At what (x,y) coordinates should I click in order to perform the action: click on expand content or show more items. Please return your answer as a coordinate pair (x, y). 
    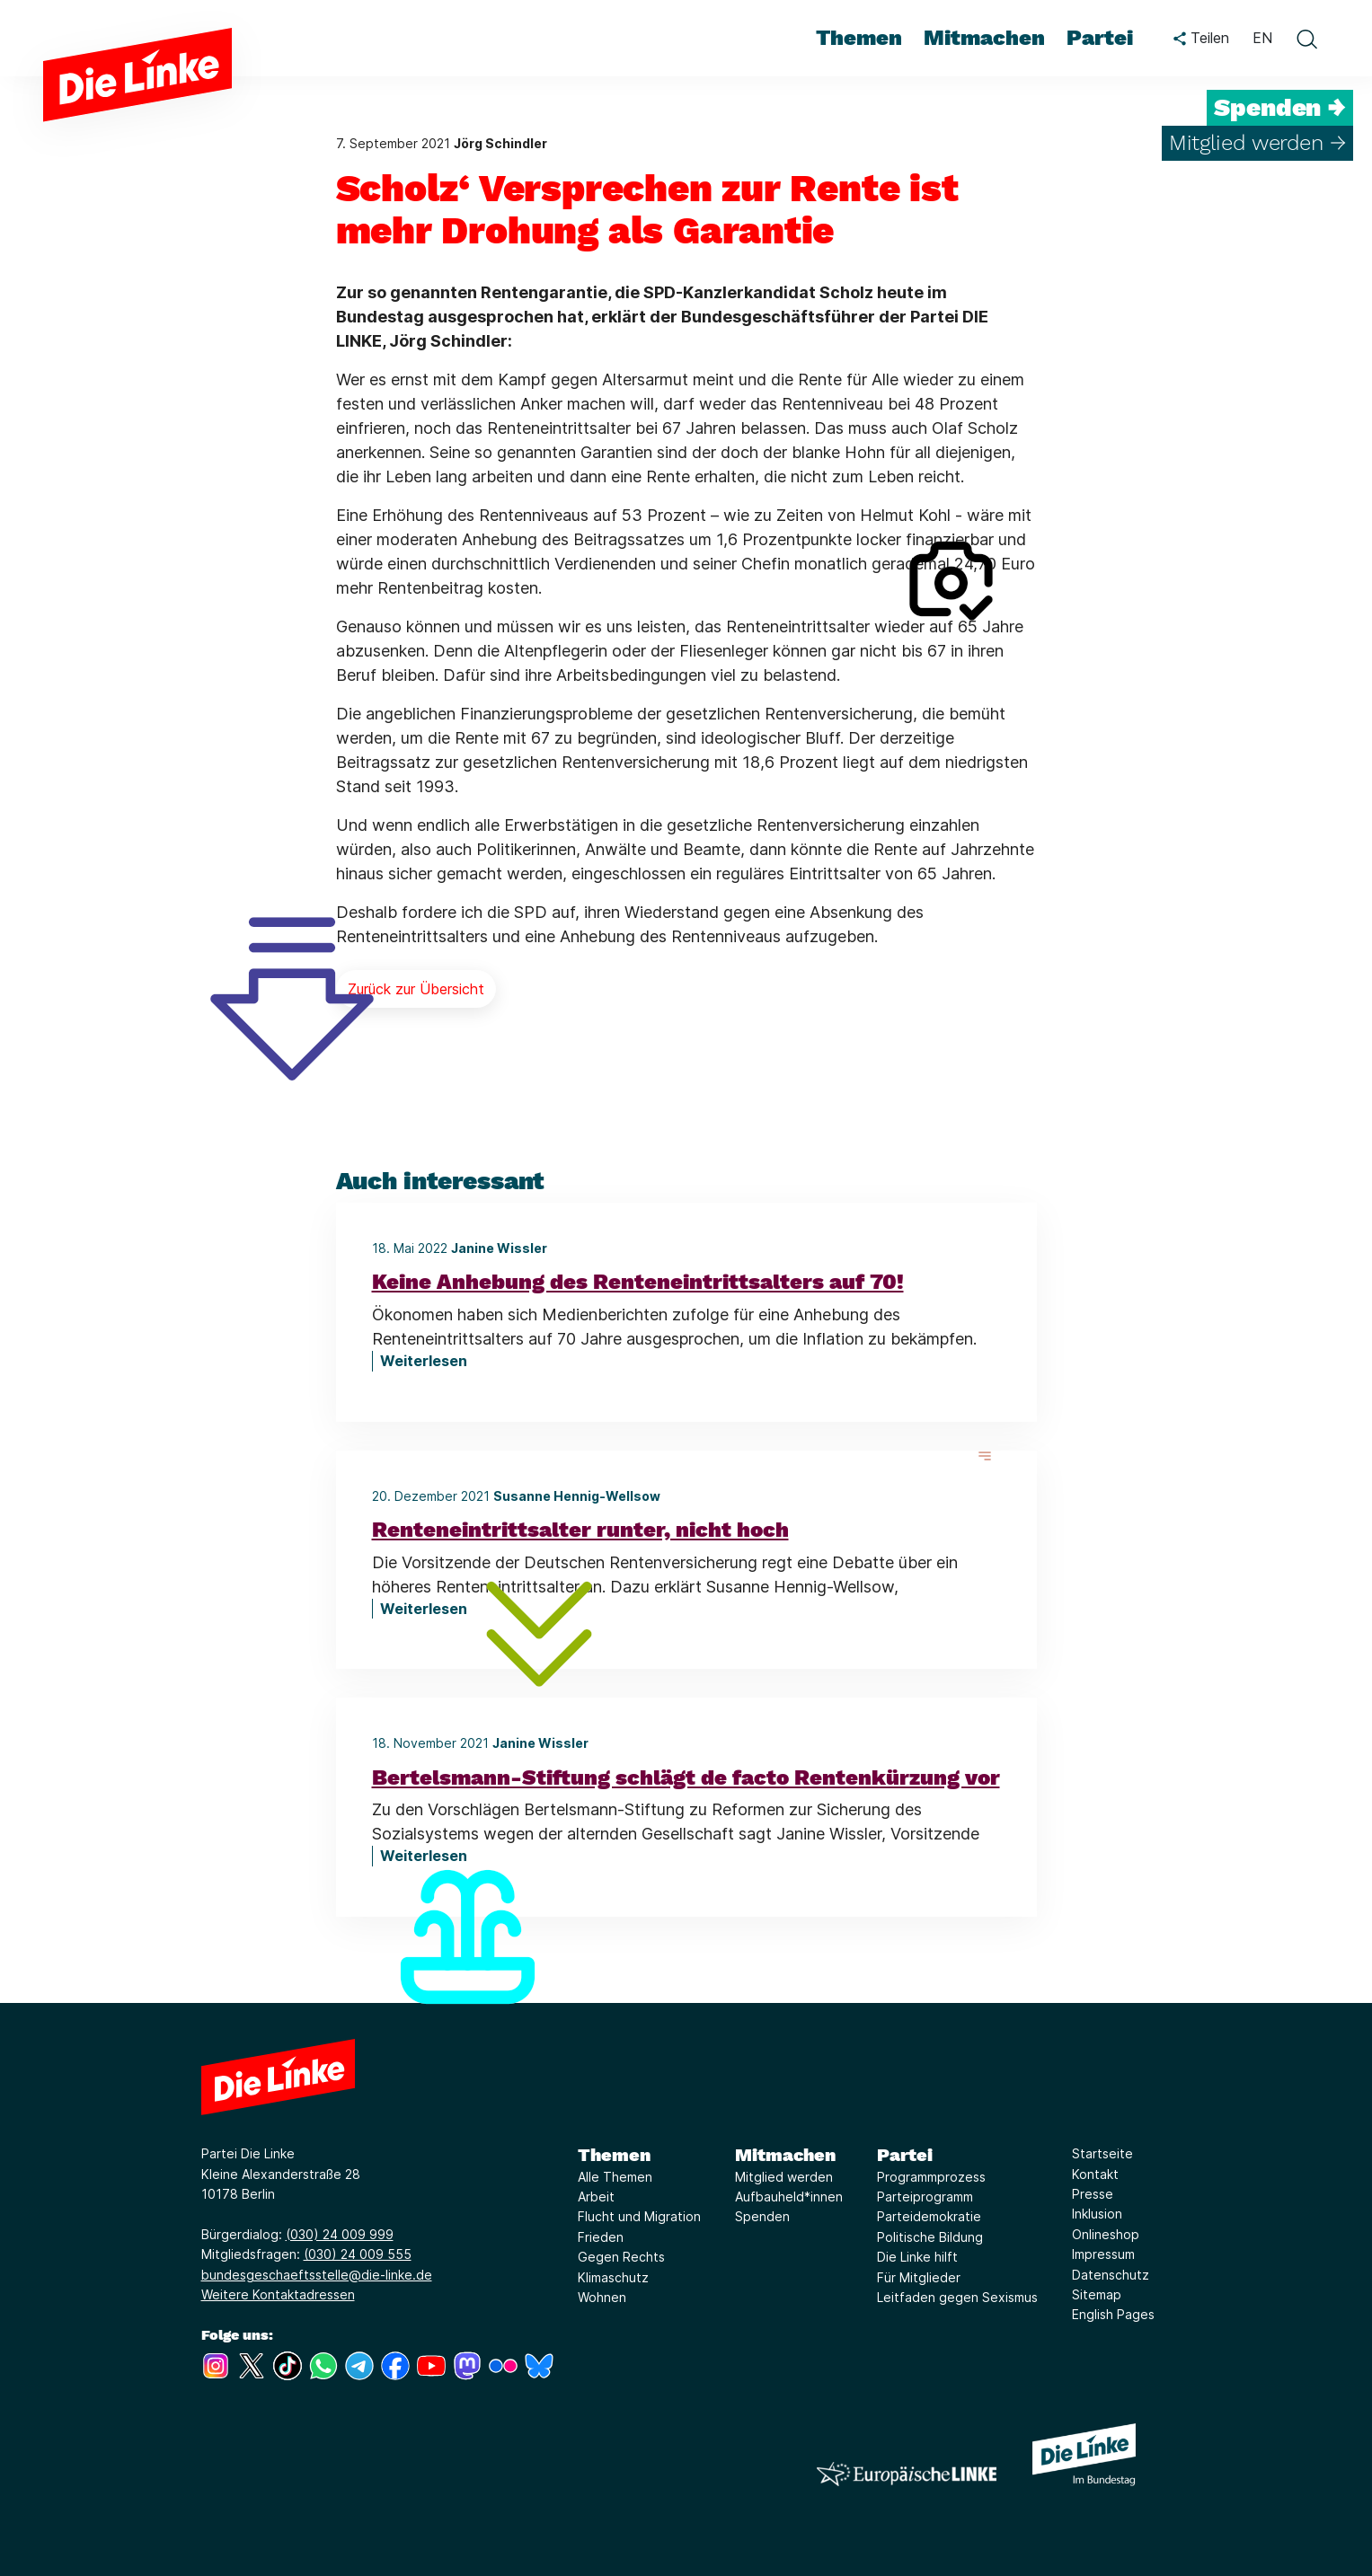
    Looking at the image, I should click on (539, 1629).